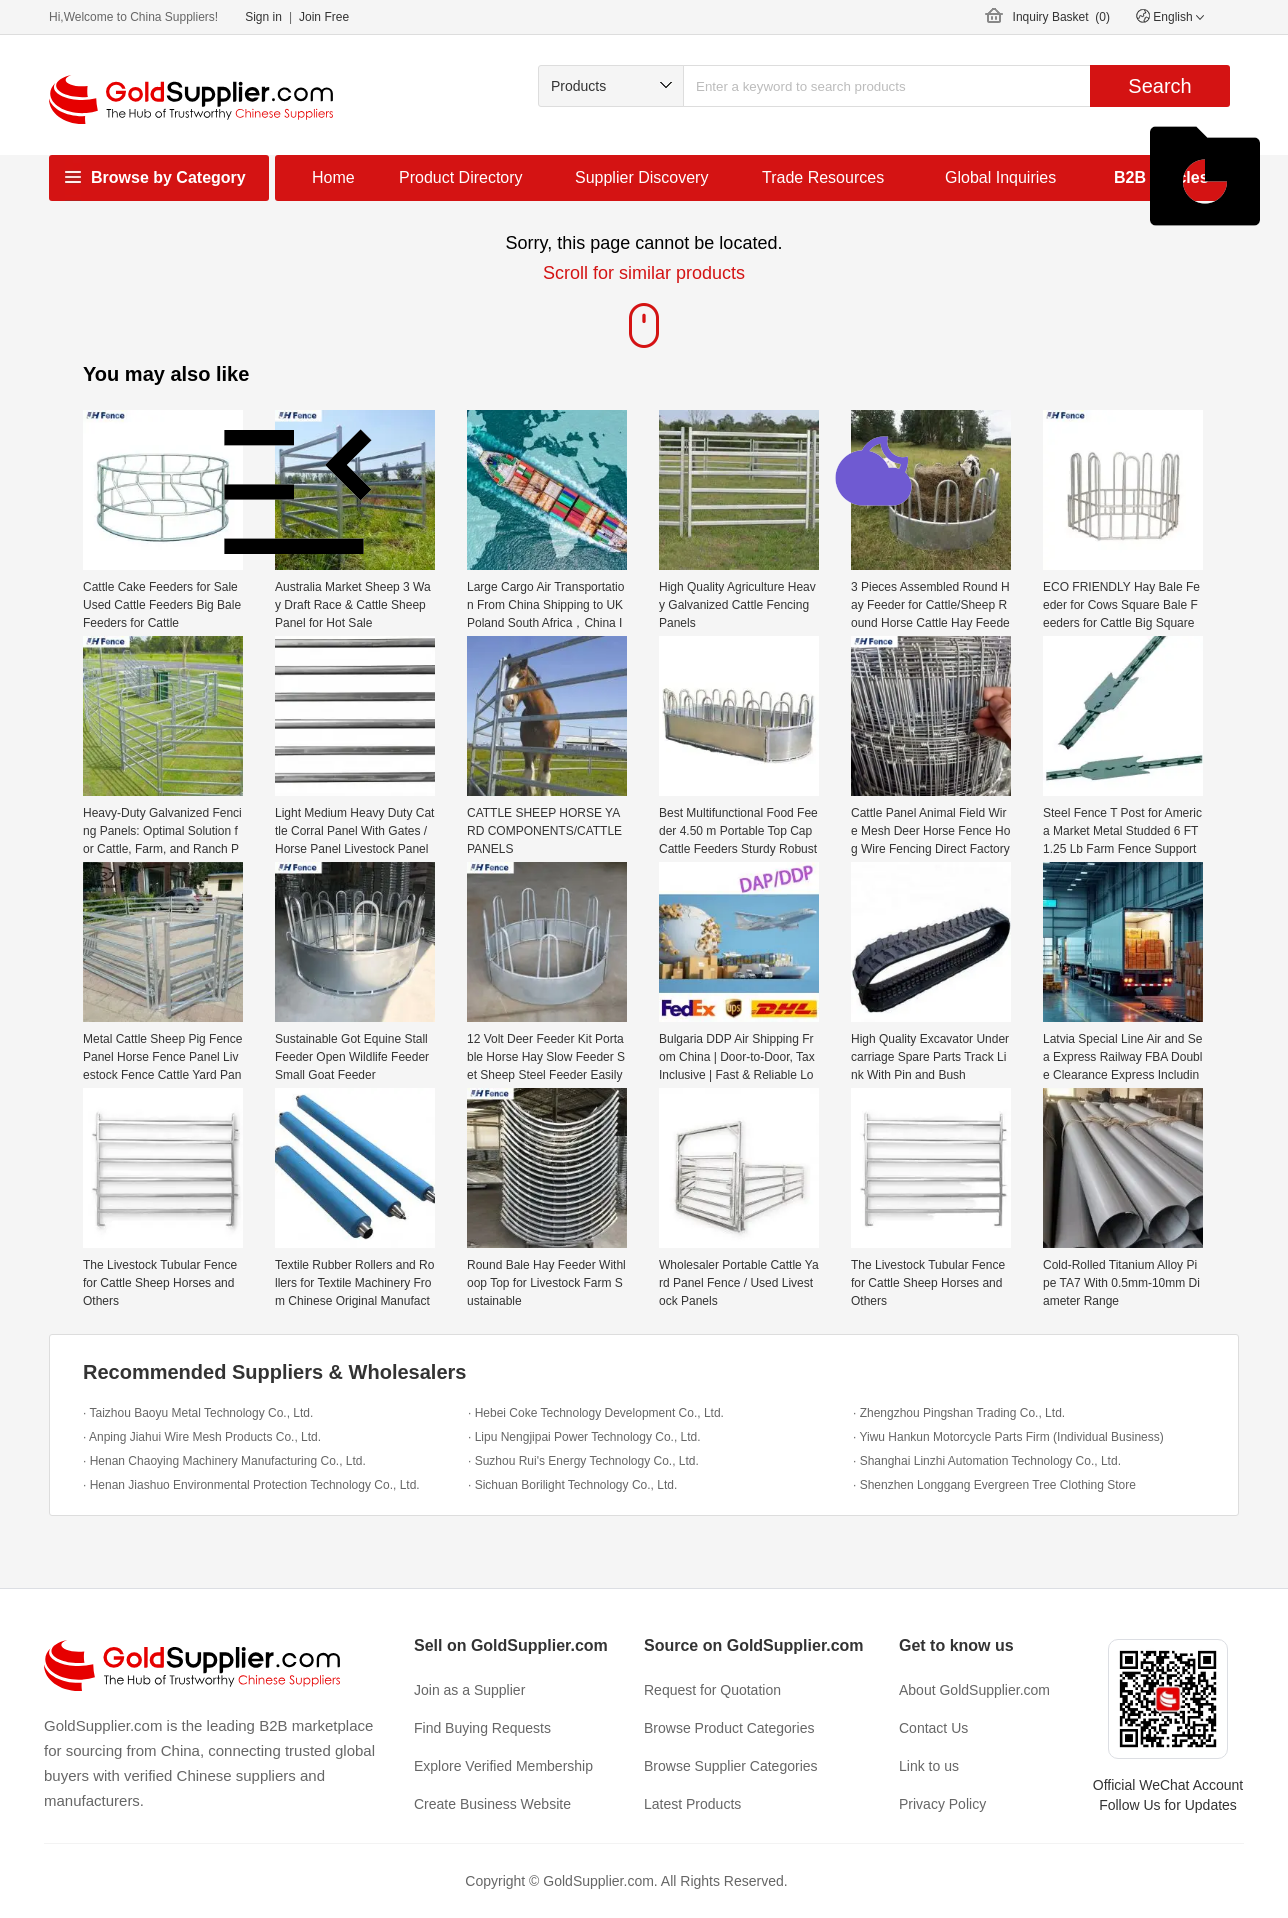  Describe the element at coordinates (873, 474) in the screenshot. I see `indicates partly cloudy night weather` at that location.